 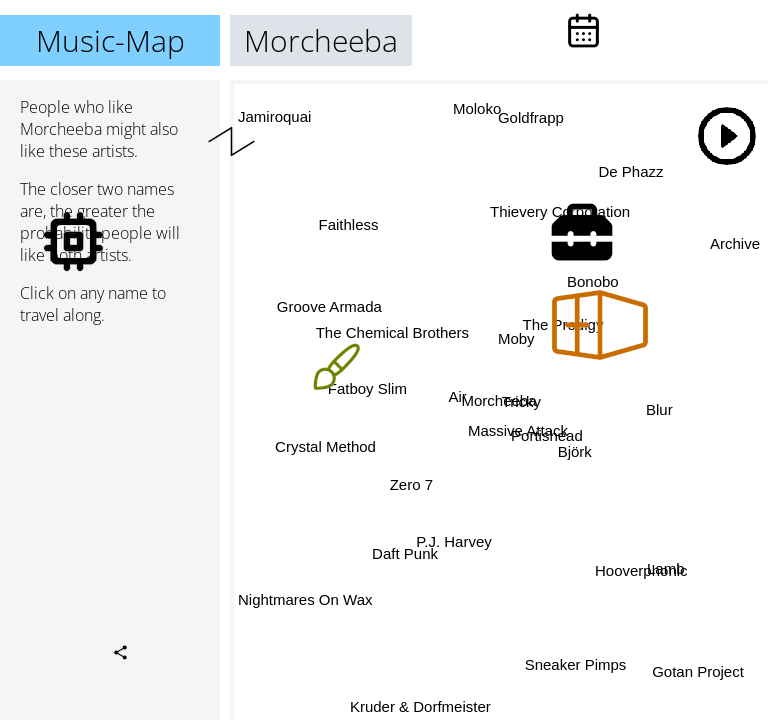 I want to click on view shipping or freight details, so click(x=600, y=325).